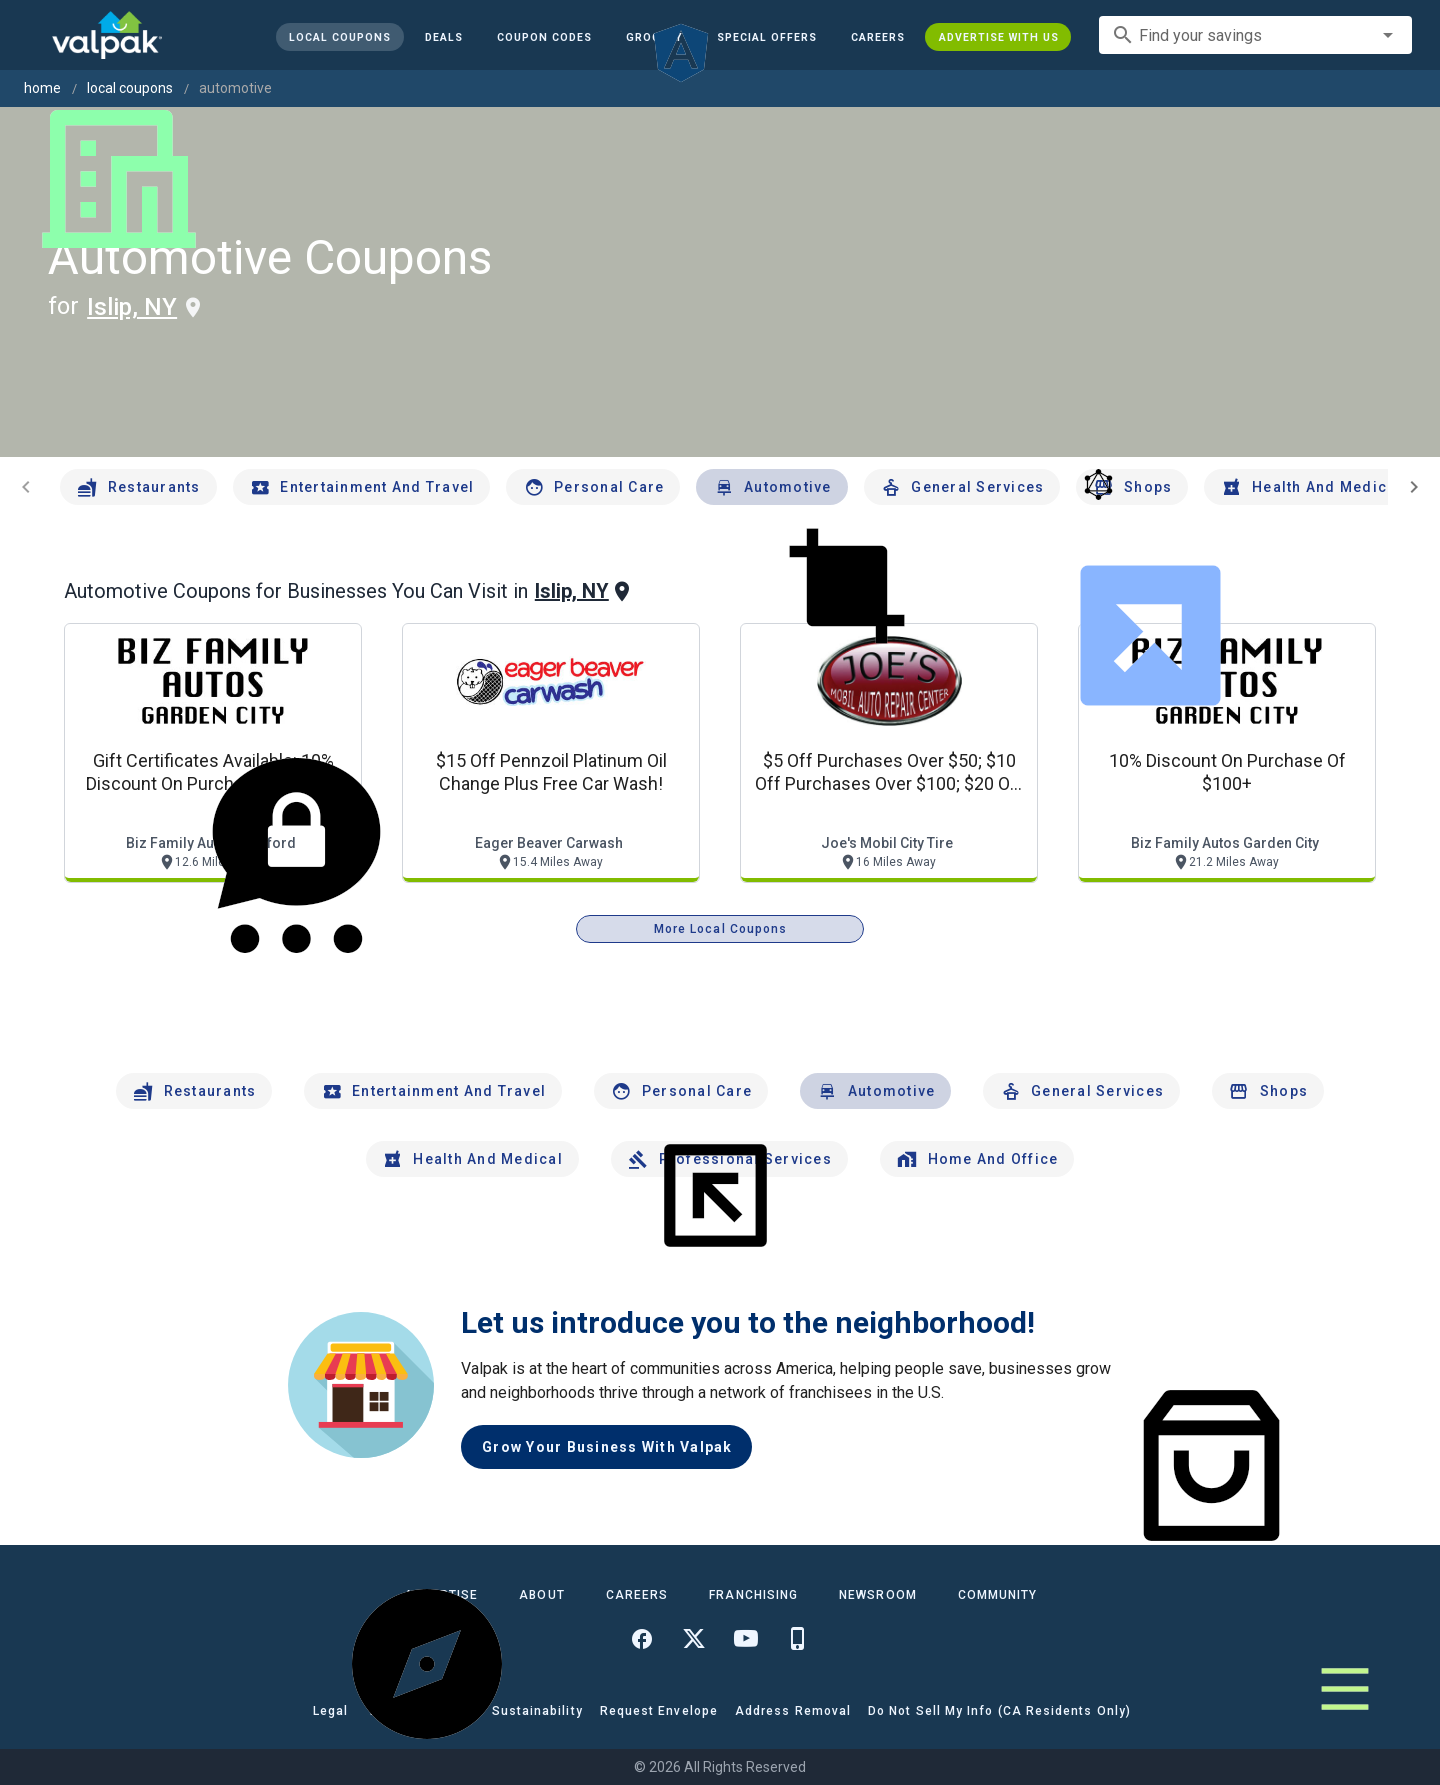 Image resolution: width=1440 pixels, height=1785 pixels. Describe the element at coordinates (427, 1664) in the screenshot. I see `open compass or navigation app` at that location.